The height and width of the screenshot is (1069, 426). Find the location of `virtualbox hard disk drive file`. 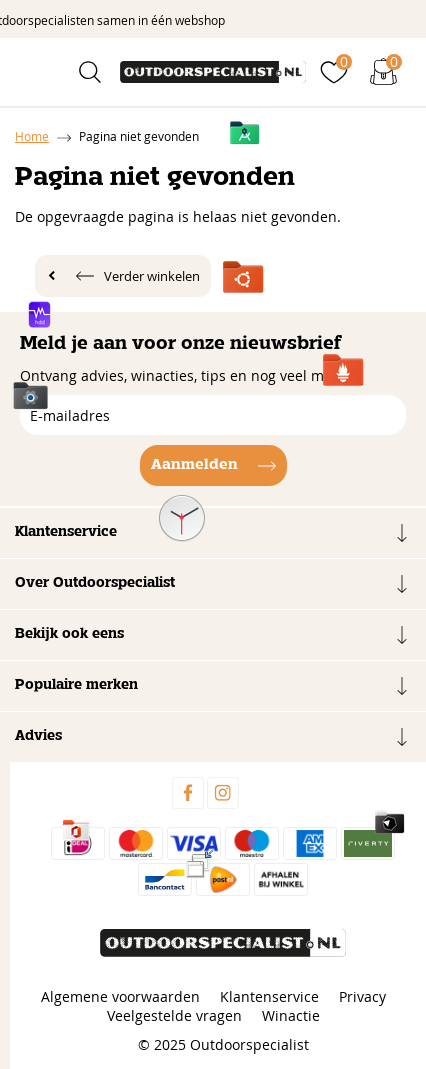

virtualbox hard disk drive file is located at coordinates (39, 314).